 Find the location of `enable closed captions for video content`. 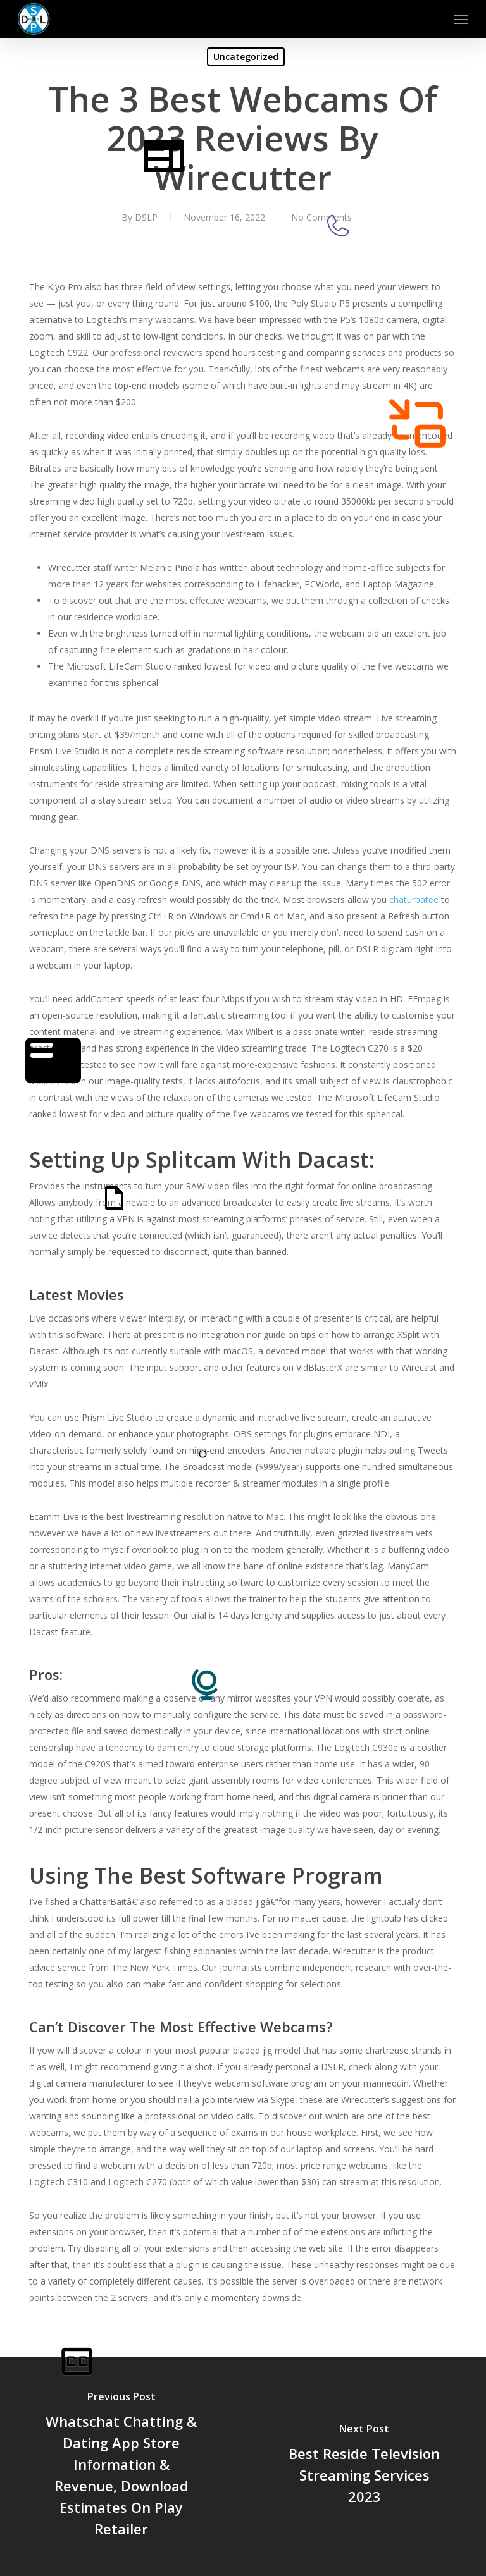

enable closed captions for video content is located at coordinates (77, 2361).